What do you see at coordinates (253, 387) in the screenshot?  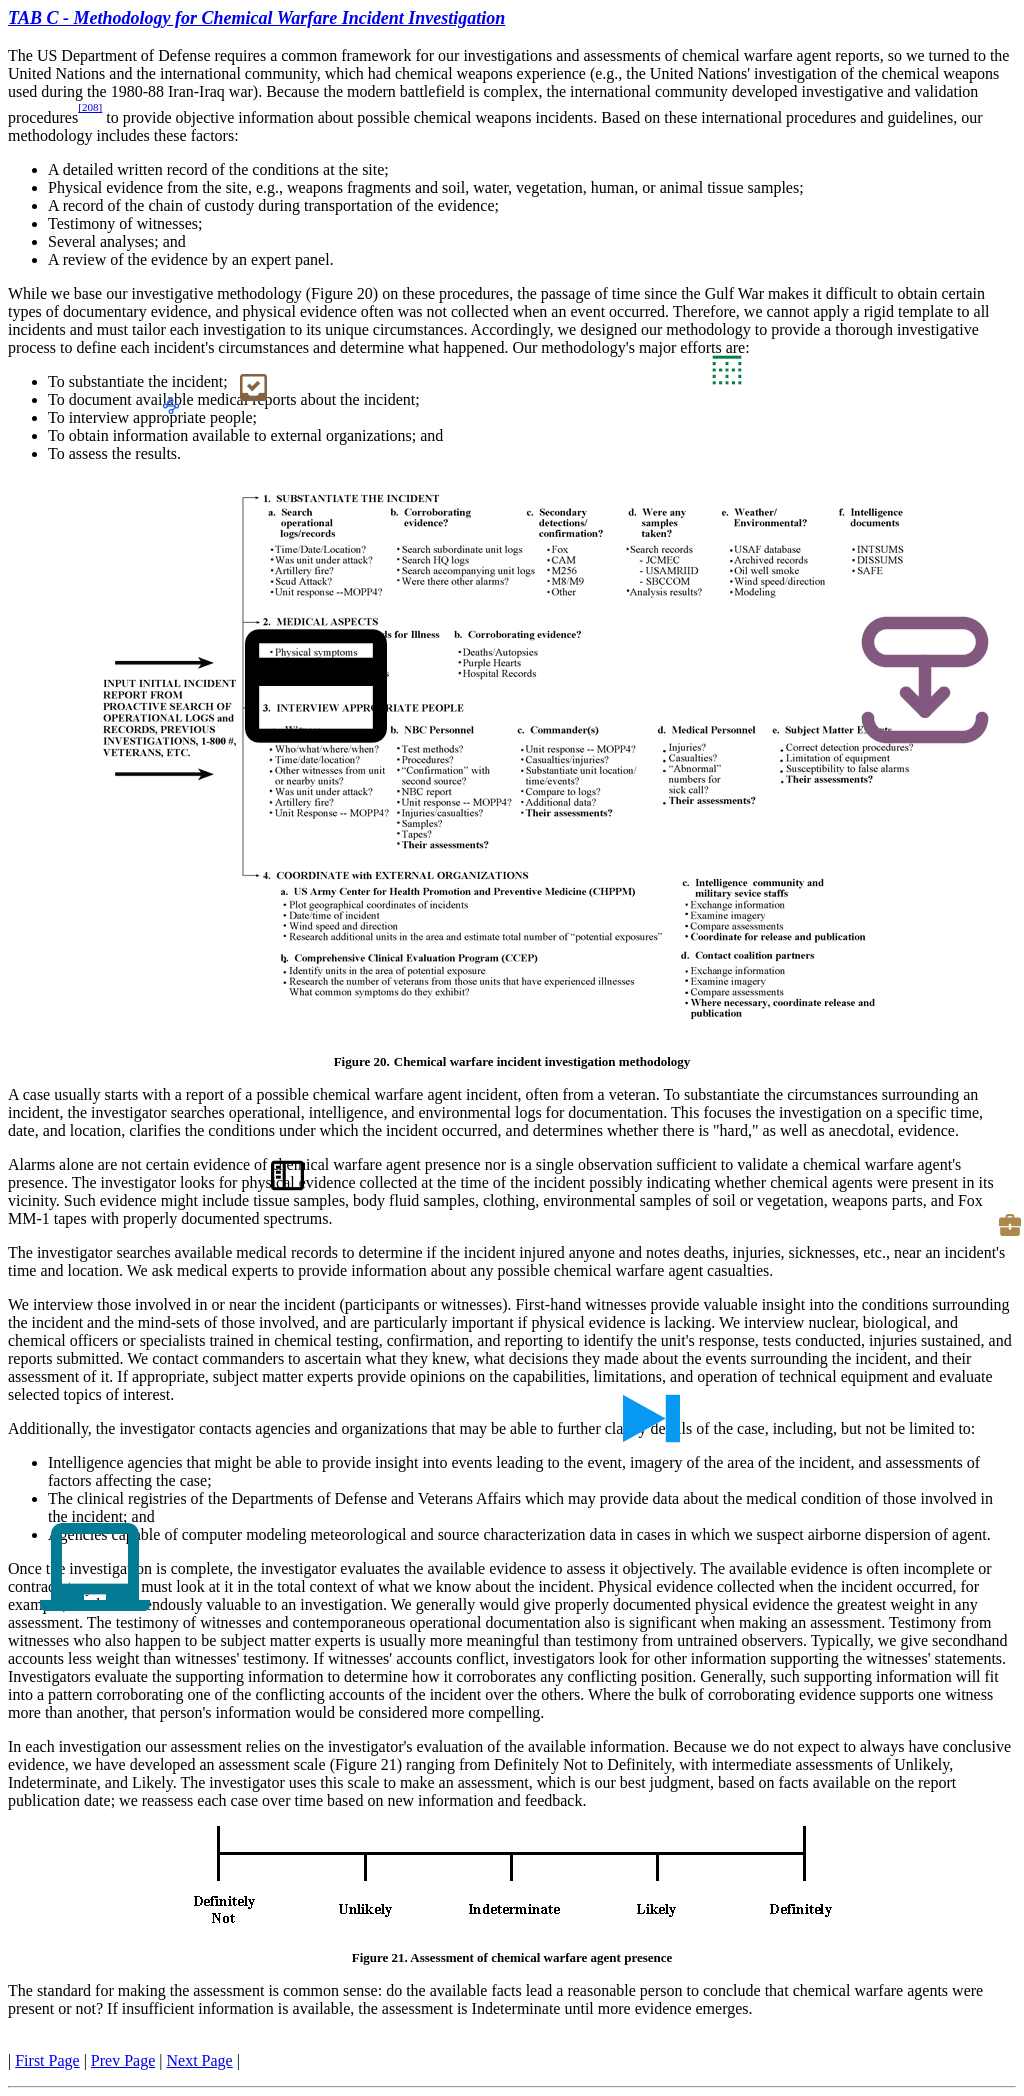 I see `mark all inbox messages as read` at bounding box center [253, 387].